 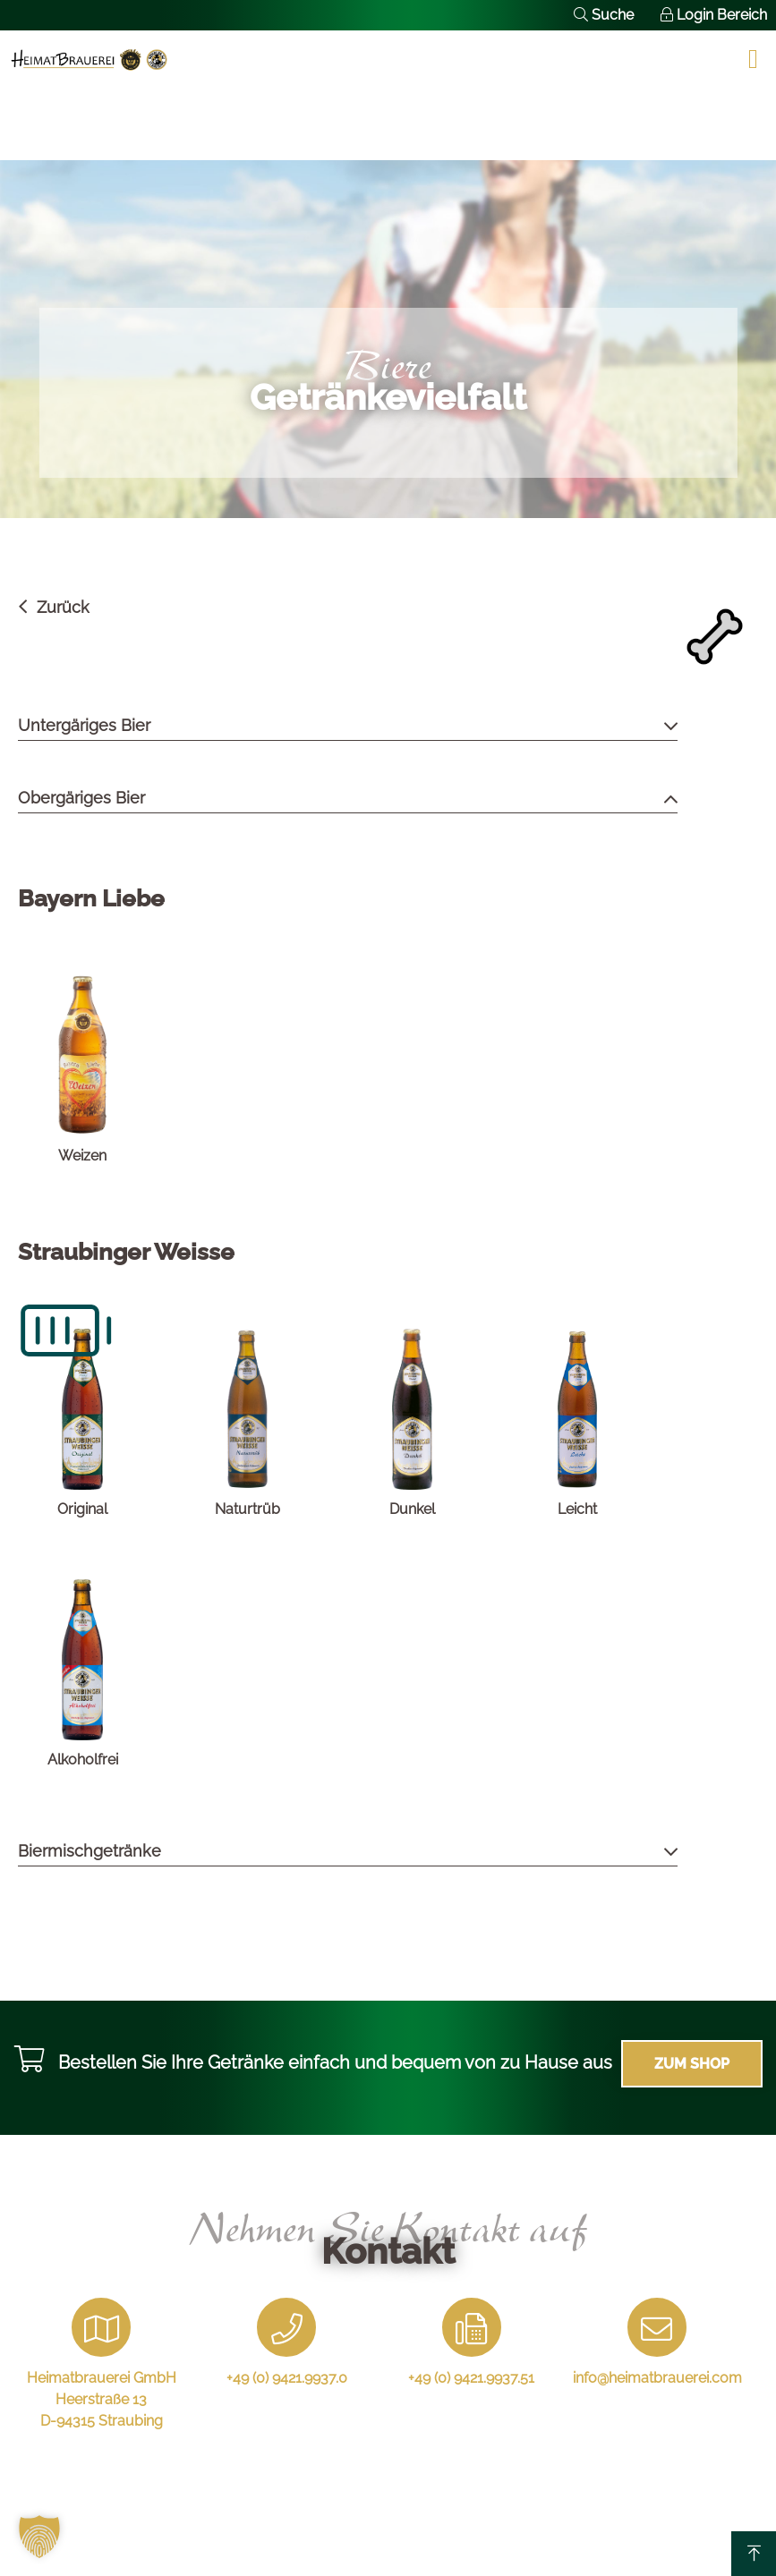 I want to click on access pet-related features or settings, so click(x=714, y=636).